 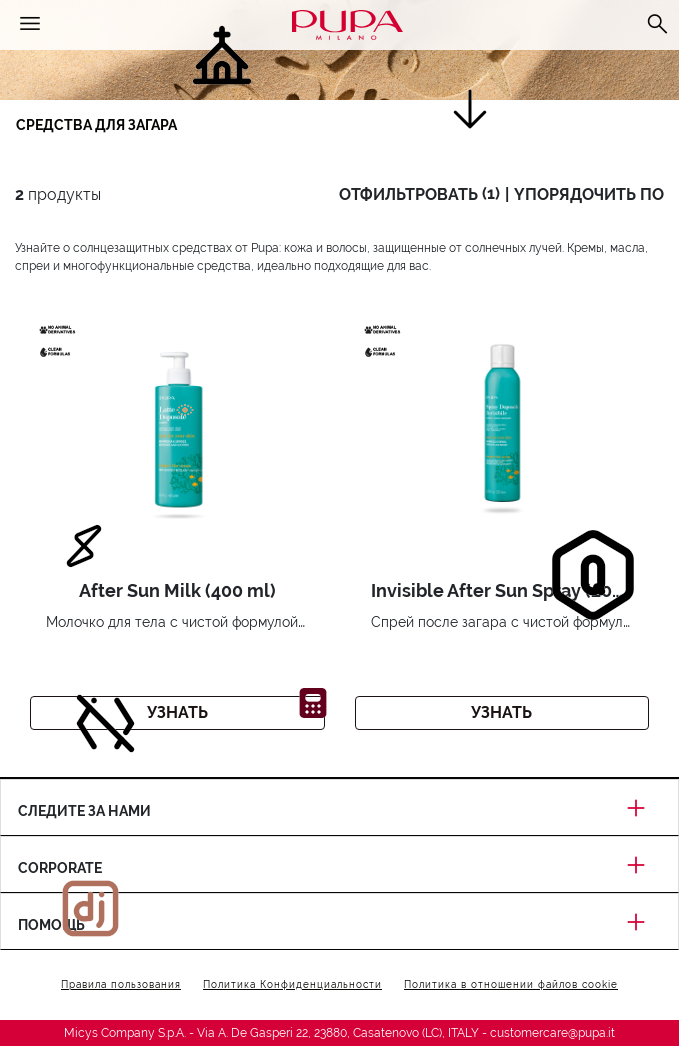 I want to click on disable code or markup view, so click(x=105, y=723).